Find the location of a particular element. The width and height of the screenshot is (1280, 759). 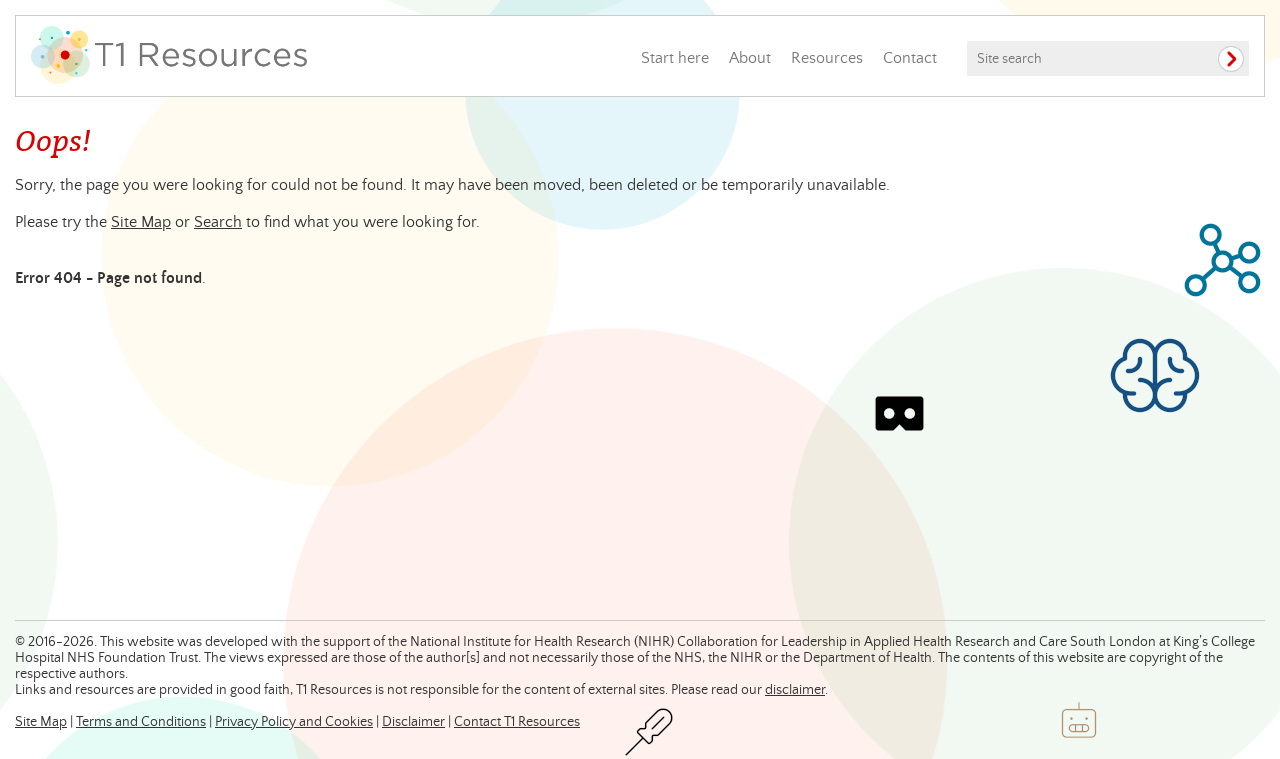

launch google cardboard VR experience is located at coordinates (899, 413).